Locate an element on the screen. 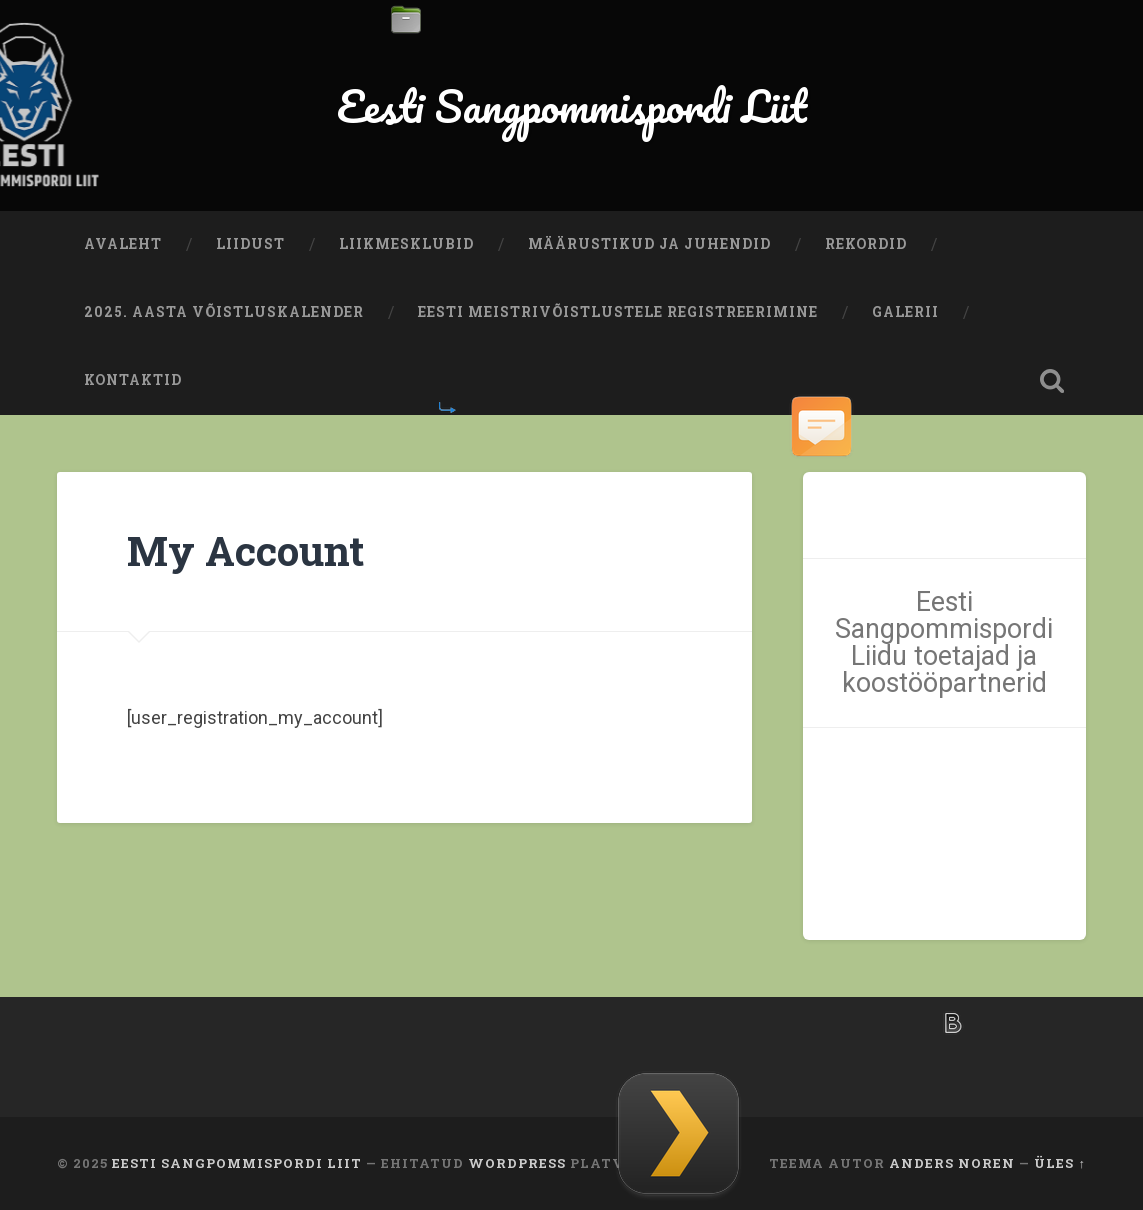 The height and width of the screenshot is (1210, 1143). open the file manager is located at coordinates (406, 19).